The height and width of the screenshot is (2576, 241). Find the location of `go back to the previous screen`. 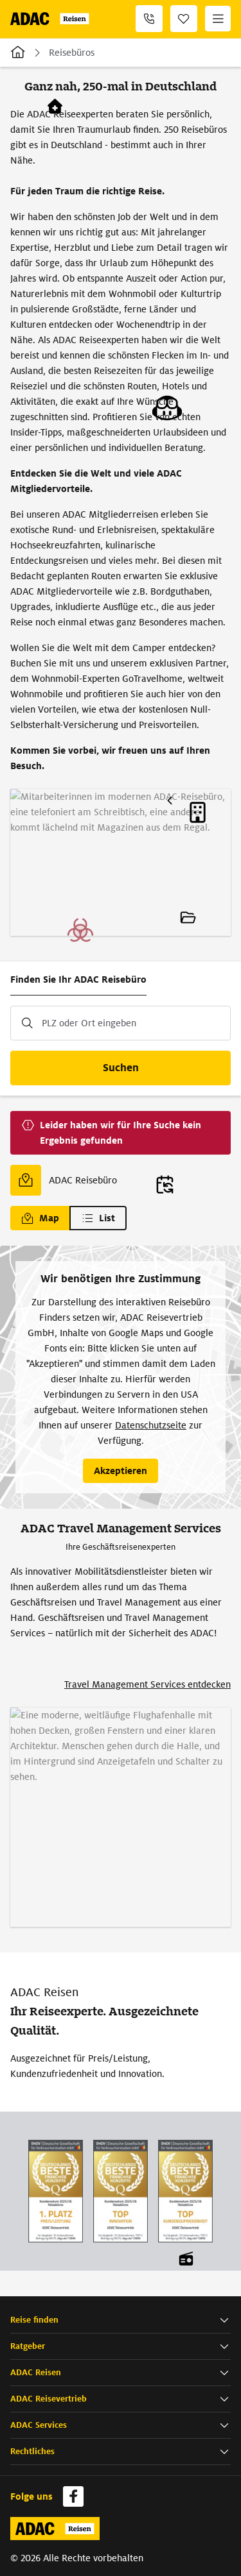

go back to the previous screen is located at coordinates (170, 801).